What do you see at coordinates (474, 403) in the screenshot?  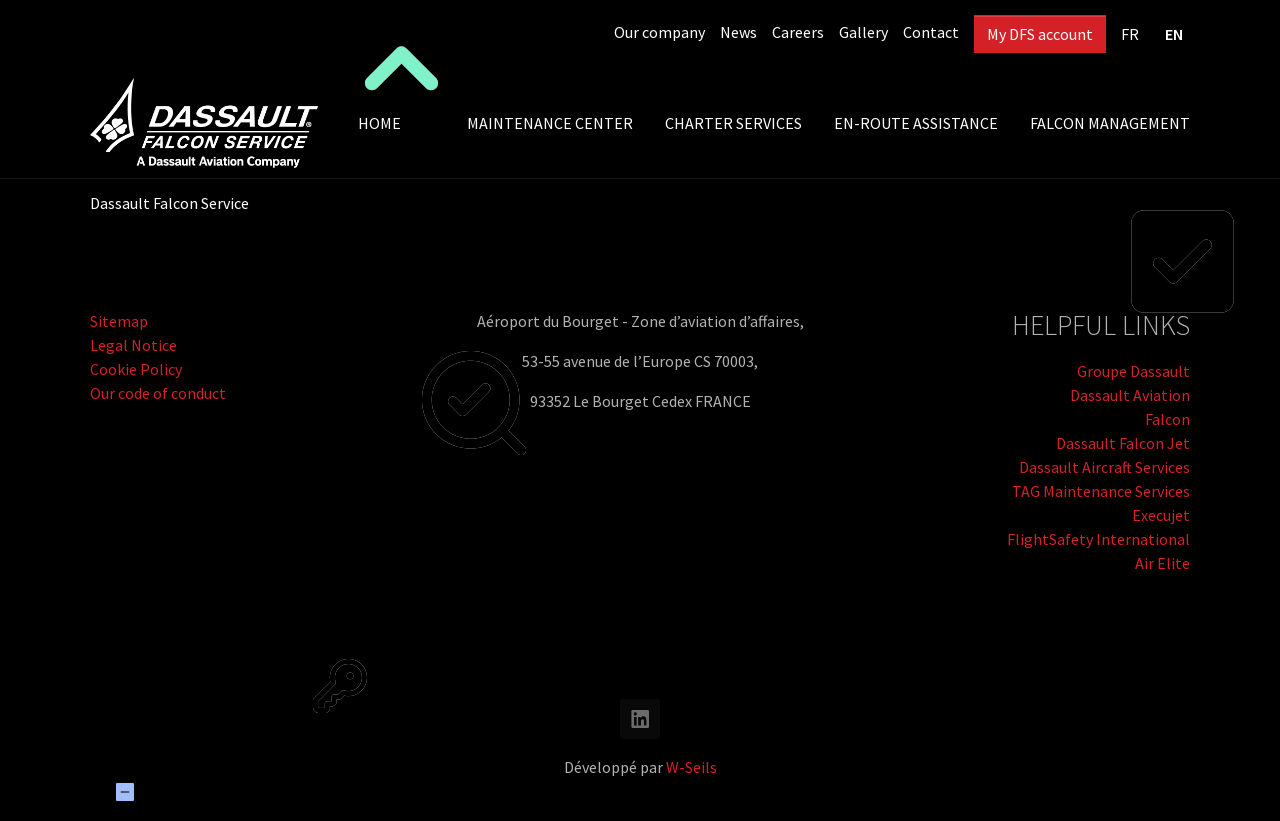 I see `code scan completed successfully` at bounding box center [474, 403].